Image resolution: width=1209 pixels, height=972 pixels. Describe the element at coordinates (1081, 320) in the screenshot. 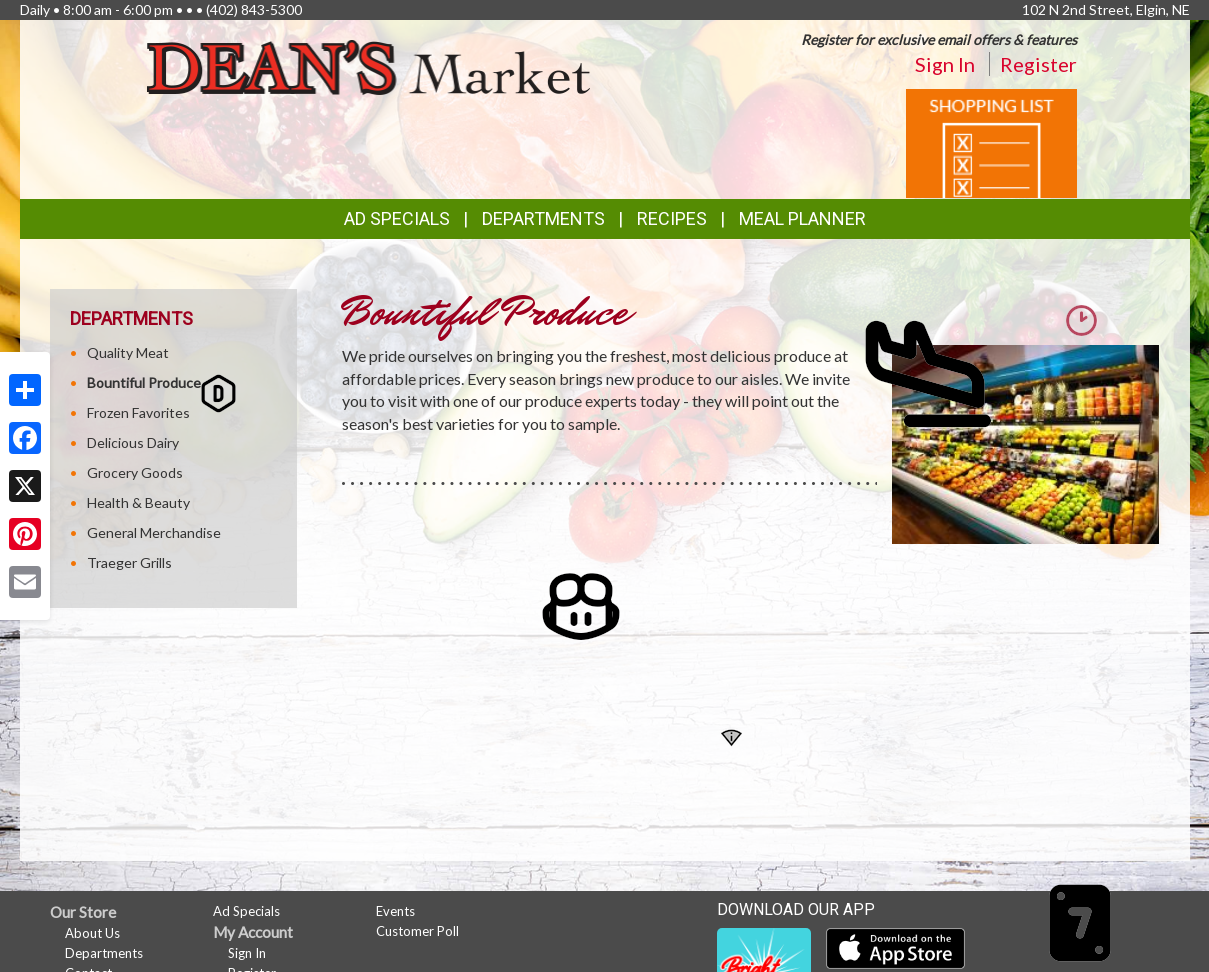

I see `view current time` at that location.